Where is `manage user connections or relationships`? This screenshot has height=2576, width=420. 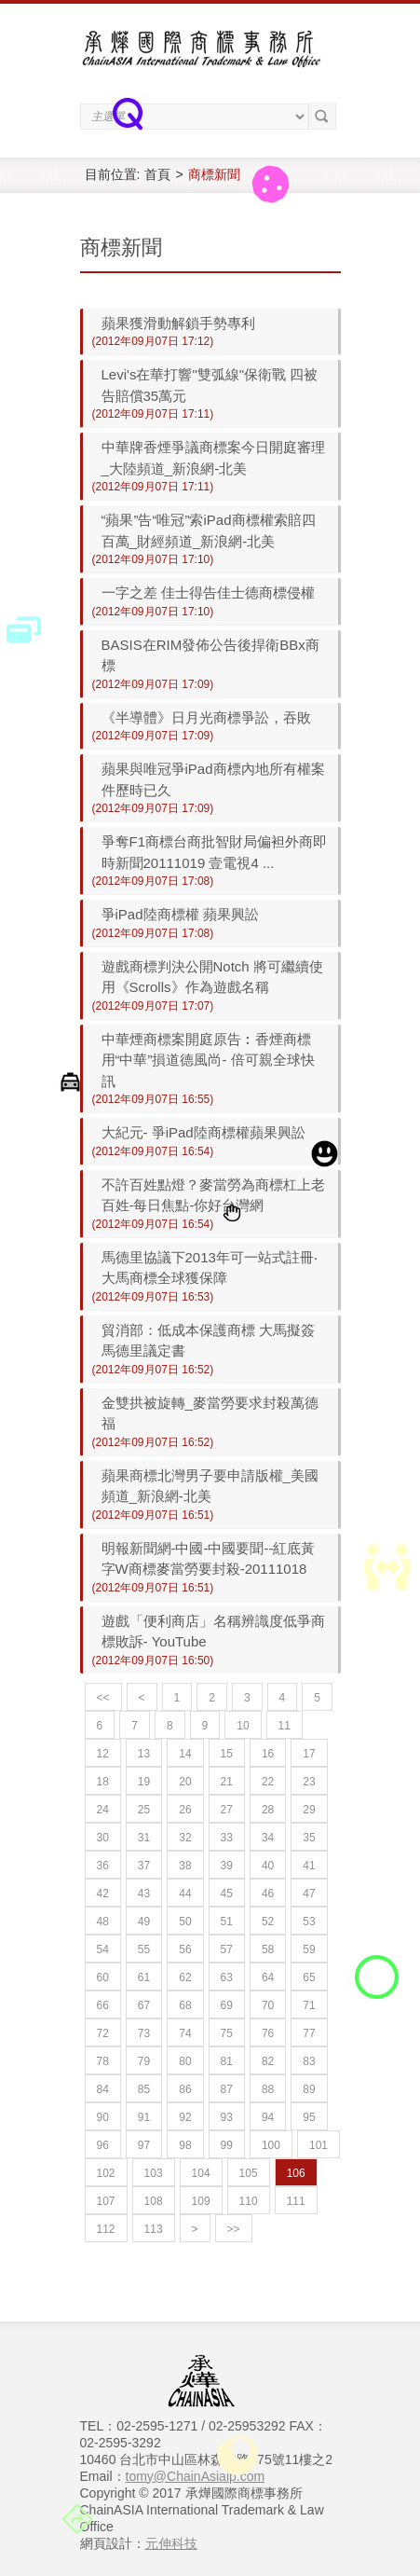 manage user connections or relationships is located at coordinates (387, 1567).